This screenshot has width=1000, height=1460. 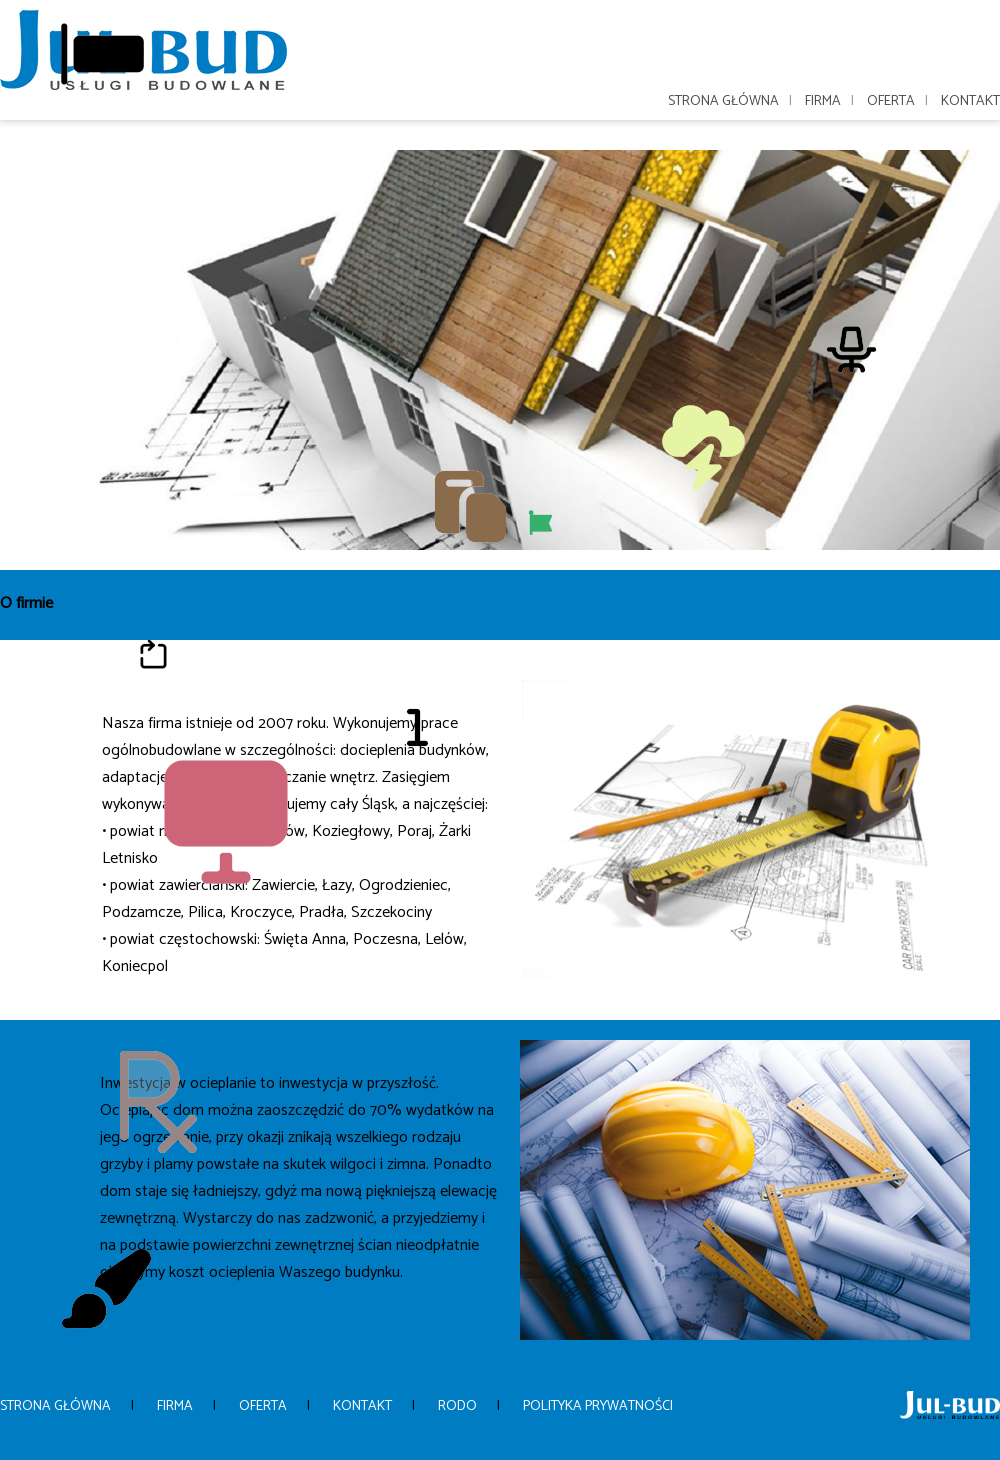 What do you see at coordinates (226, 822) in the screenshot?
I see `access display or screen settings` at bounding box center [226, 822].